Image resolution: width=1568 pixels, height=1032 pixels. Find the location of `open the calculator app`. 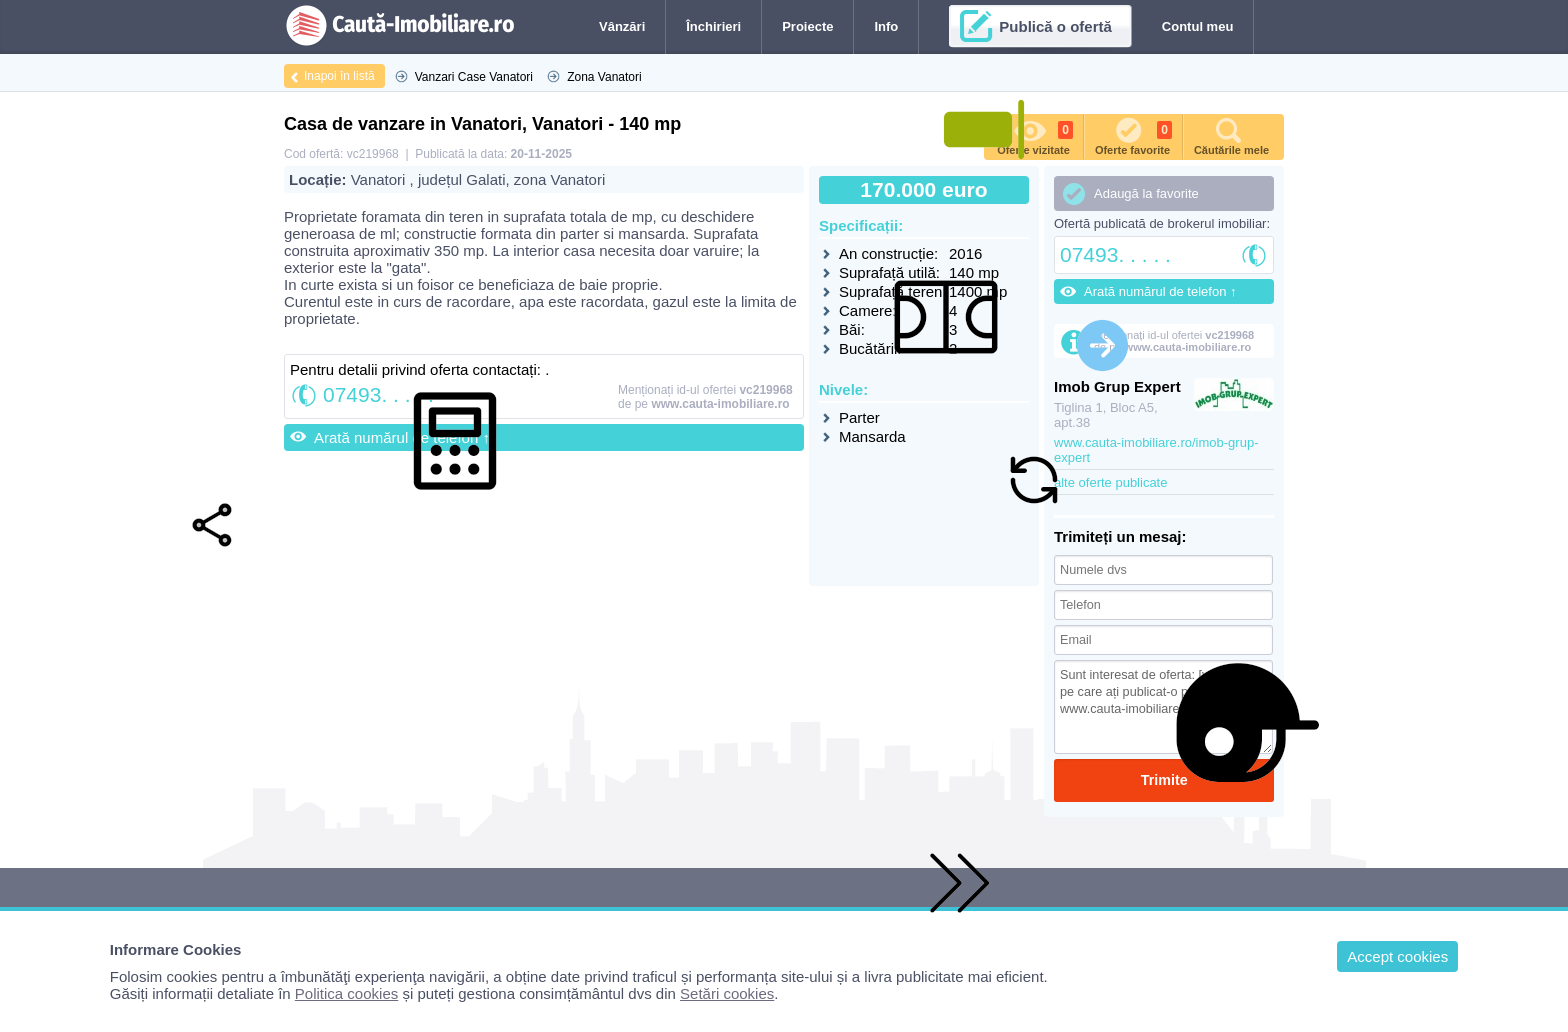

open the calculator app is located at coordinates (455, 441).